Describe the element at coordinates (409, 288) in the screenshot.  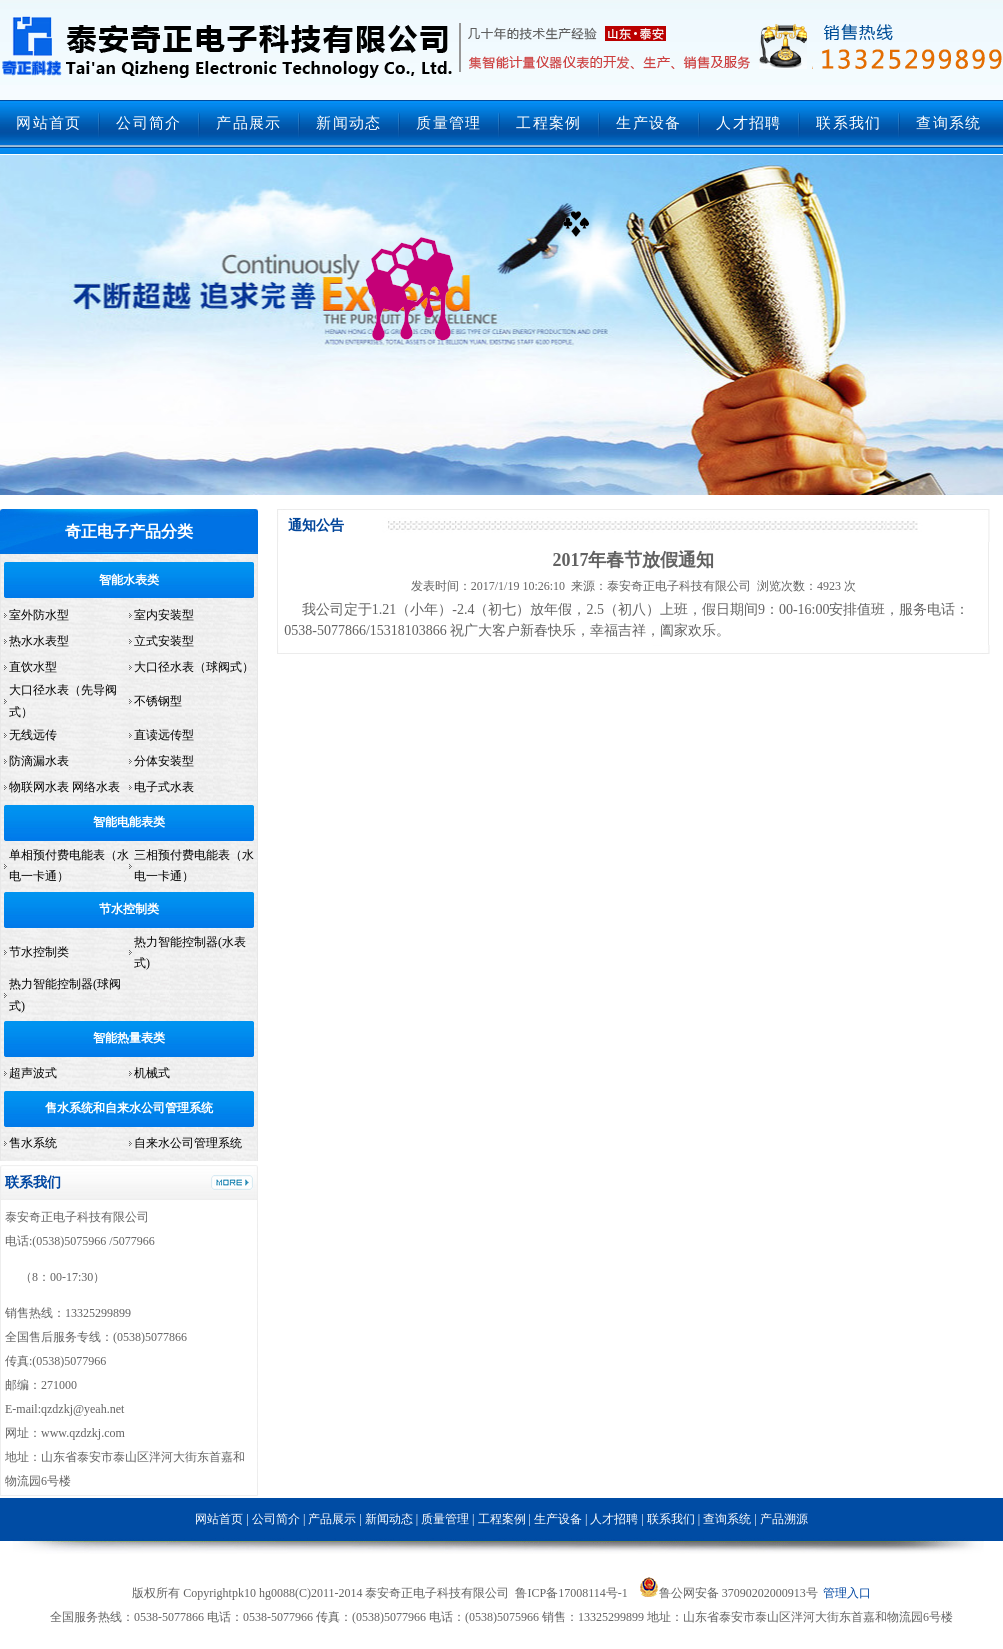
I see `indicates honey or sweetener ingredient` at that location.